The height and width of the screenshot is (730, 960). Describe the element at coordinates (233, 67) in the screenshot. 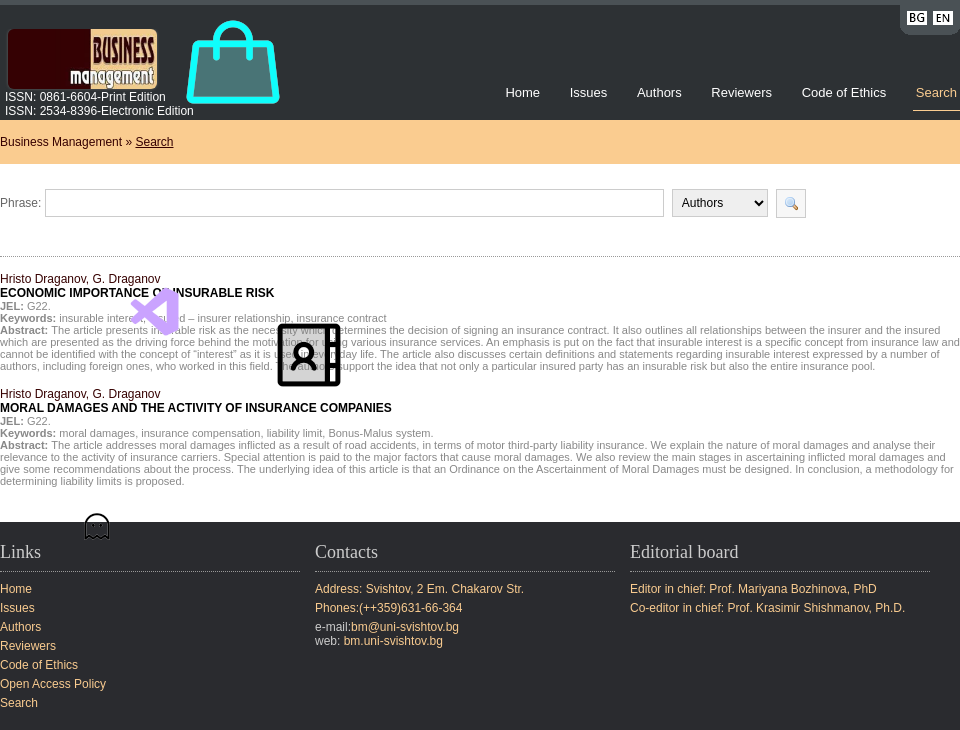

I see `view your shopping bag` at that location.